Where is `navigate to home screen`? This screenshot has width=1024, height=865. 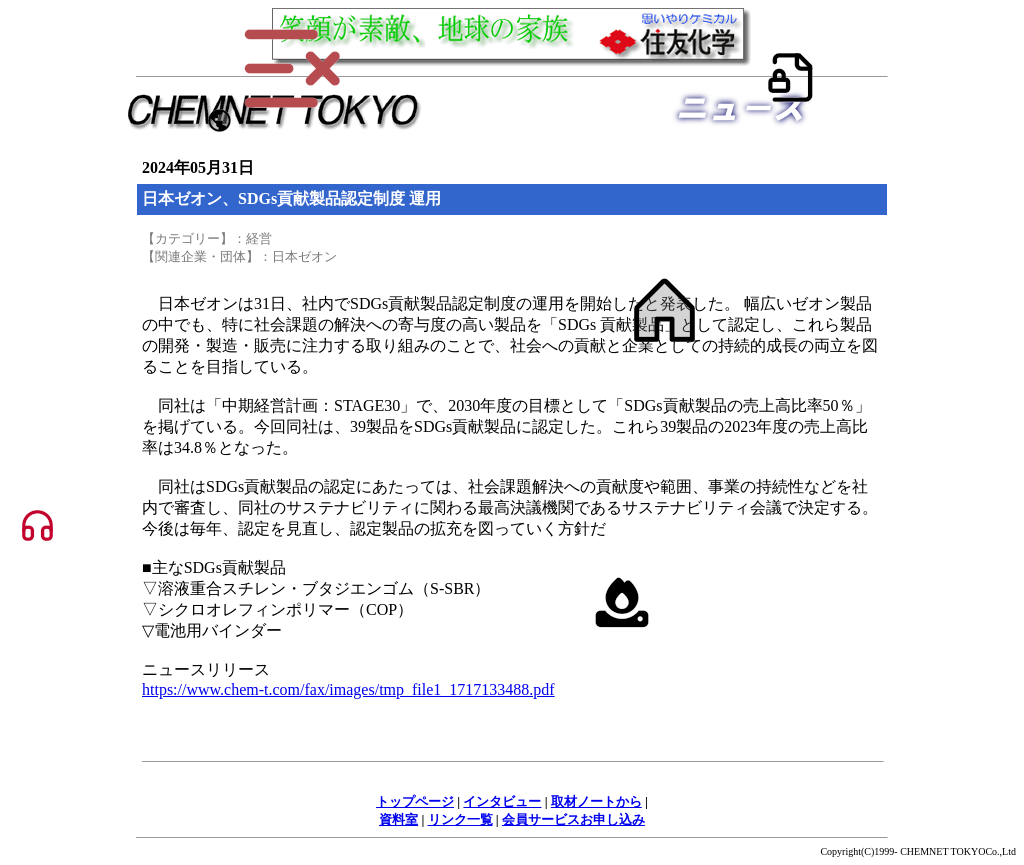
navigate to home screen is located at coordinates (664, 311).